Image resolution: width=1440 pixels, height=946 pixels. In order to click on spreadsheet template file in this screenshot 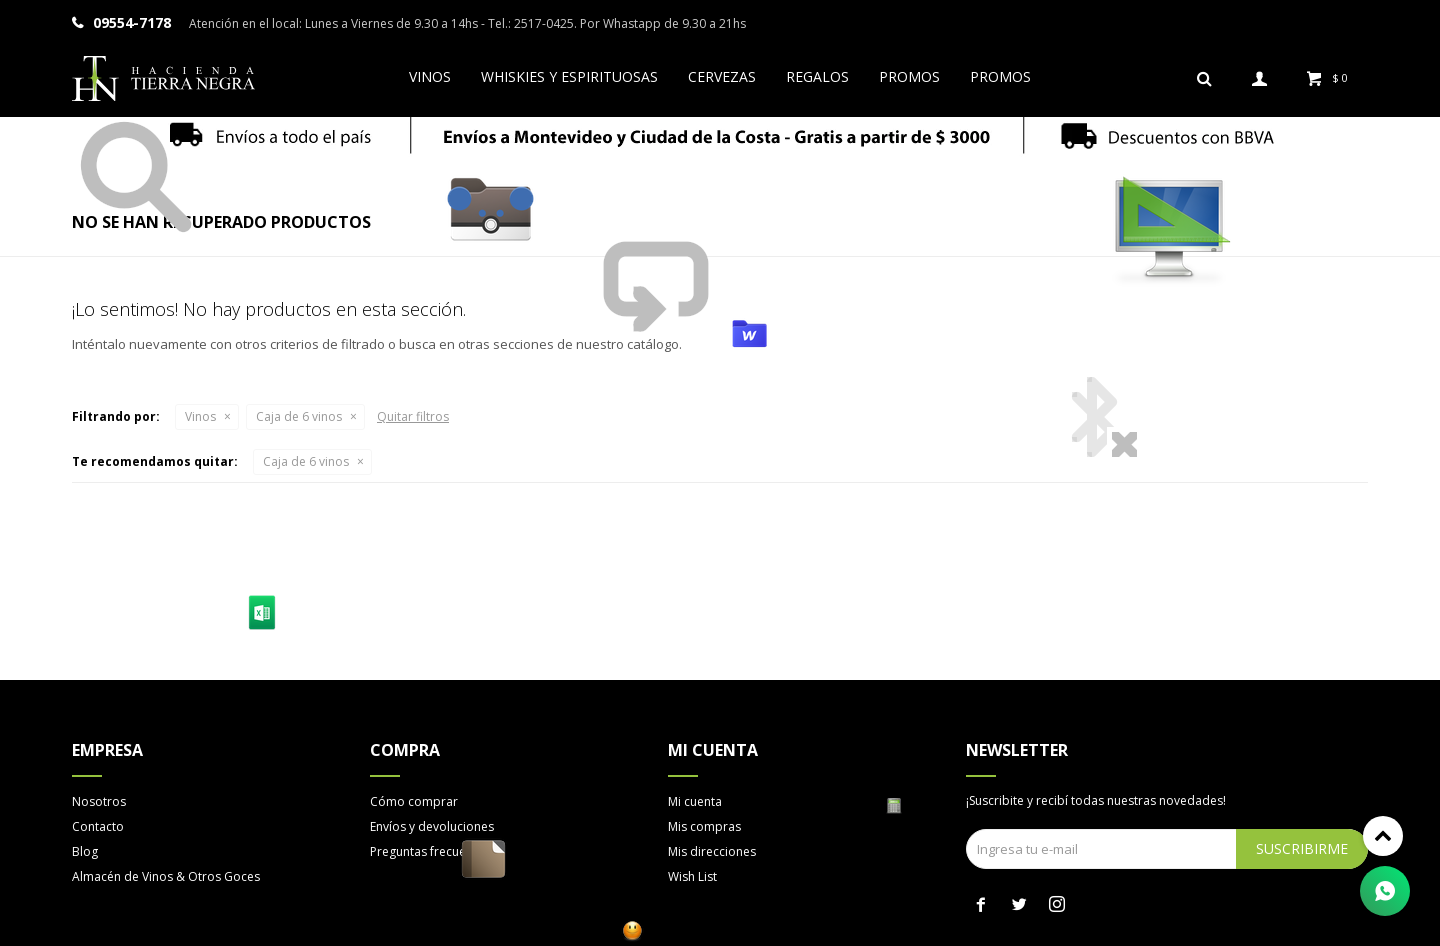, I will do `click(262, 613)`.